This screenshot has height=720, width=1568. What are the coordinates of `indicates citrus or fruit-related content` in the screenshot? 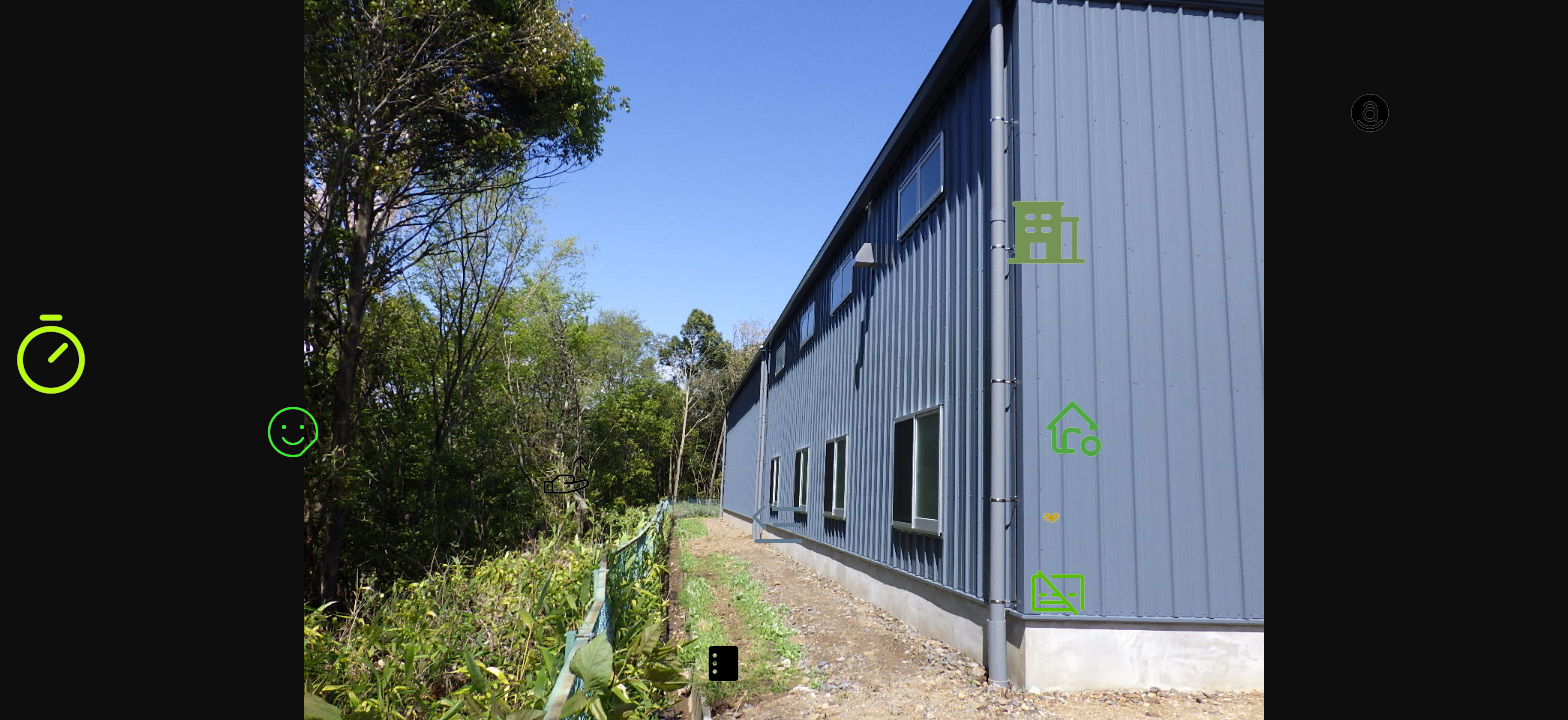 It's located at (1051, 516).